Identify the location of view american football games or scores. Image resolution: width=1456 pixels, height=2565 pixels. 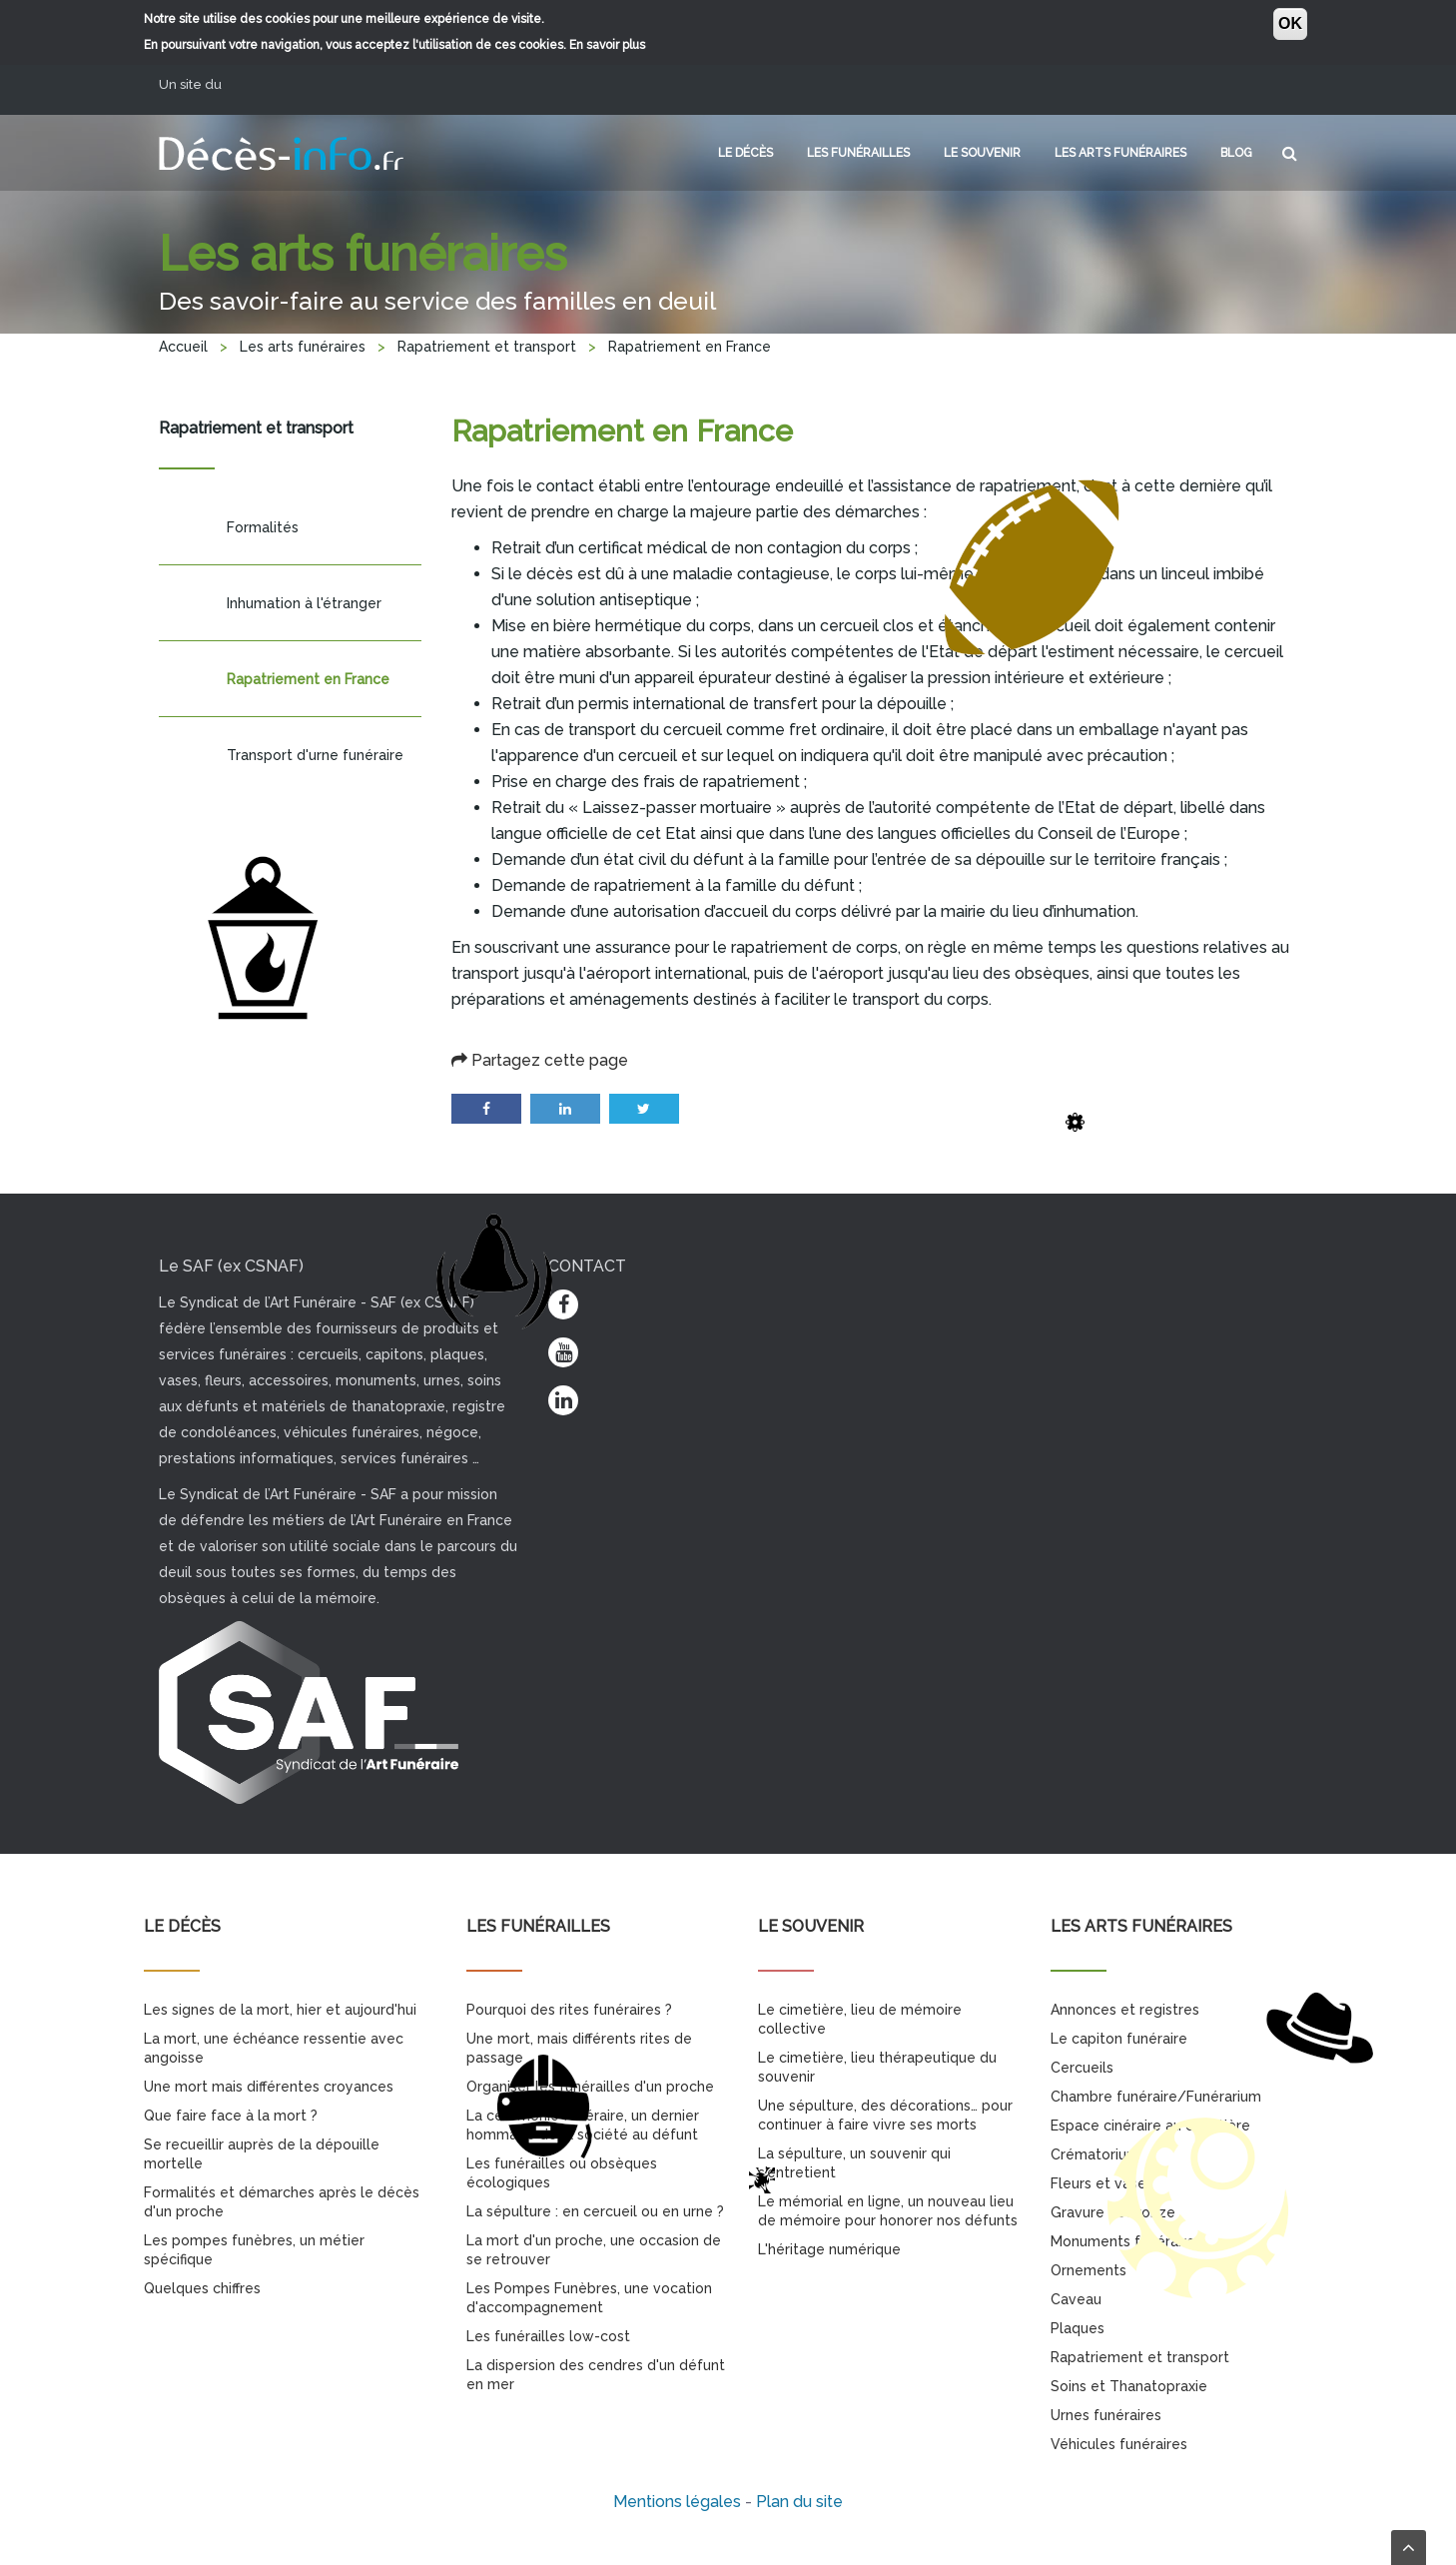
(1032, 567).